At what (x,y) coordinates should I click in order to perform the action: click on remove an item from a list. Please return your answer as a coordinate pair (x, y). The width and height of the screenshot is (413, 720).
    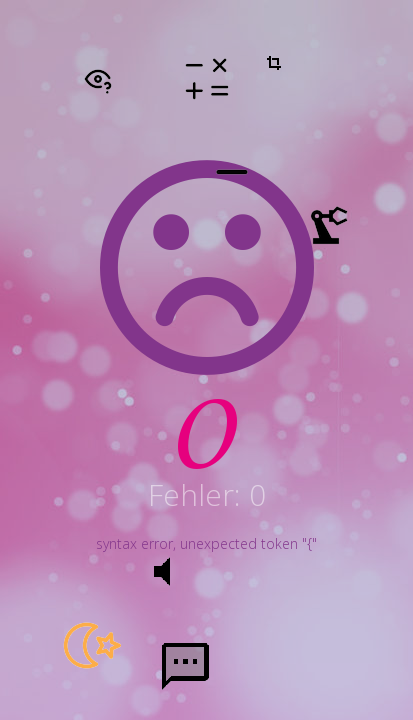
    Looking at the image, I should click on (232, 172).